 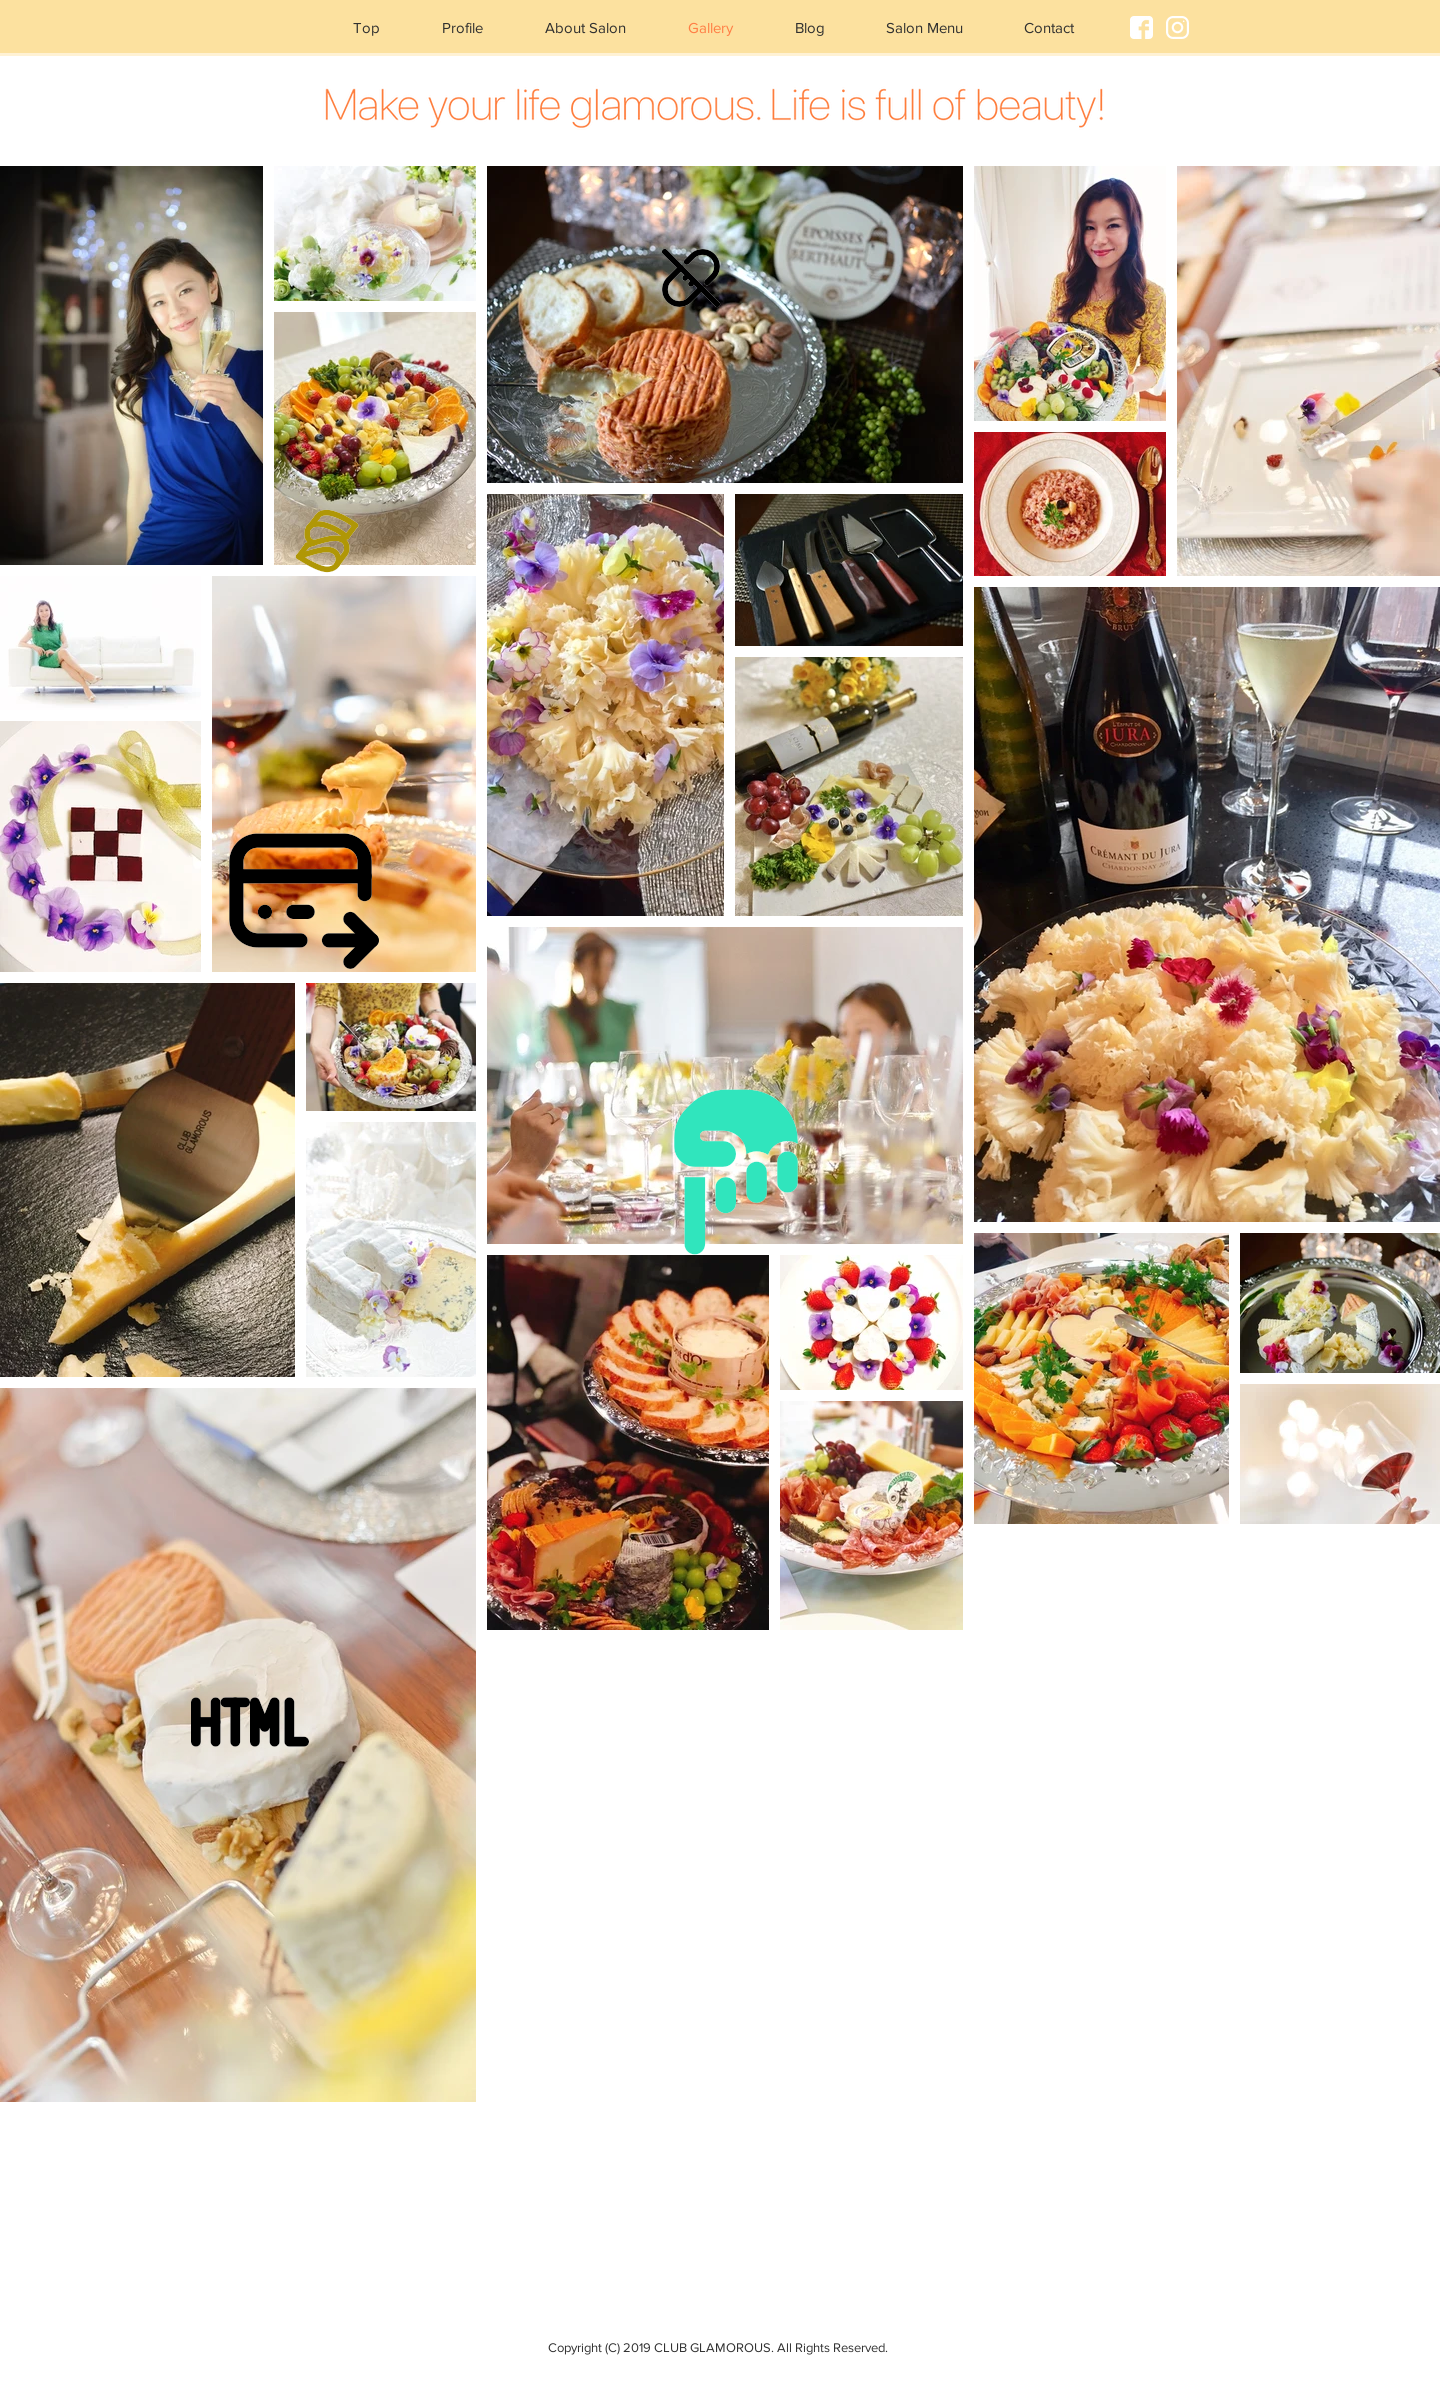 I want to click on remove or disable bandage/healing indicator, so click(x=691, y=278).